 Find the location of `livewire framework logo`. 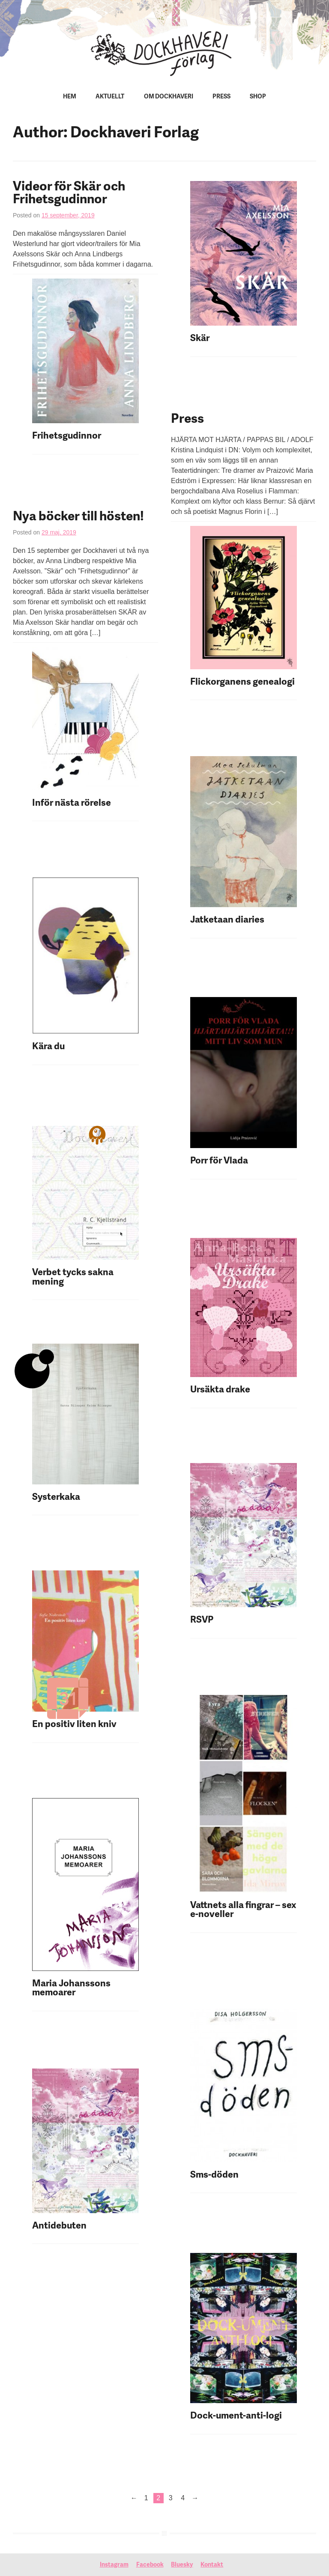

livewire framework logo is located at coordinates (97, 1135).